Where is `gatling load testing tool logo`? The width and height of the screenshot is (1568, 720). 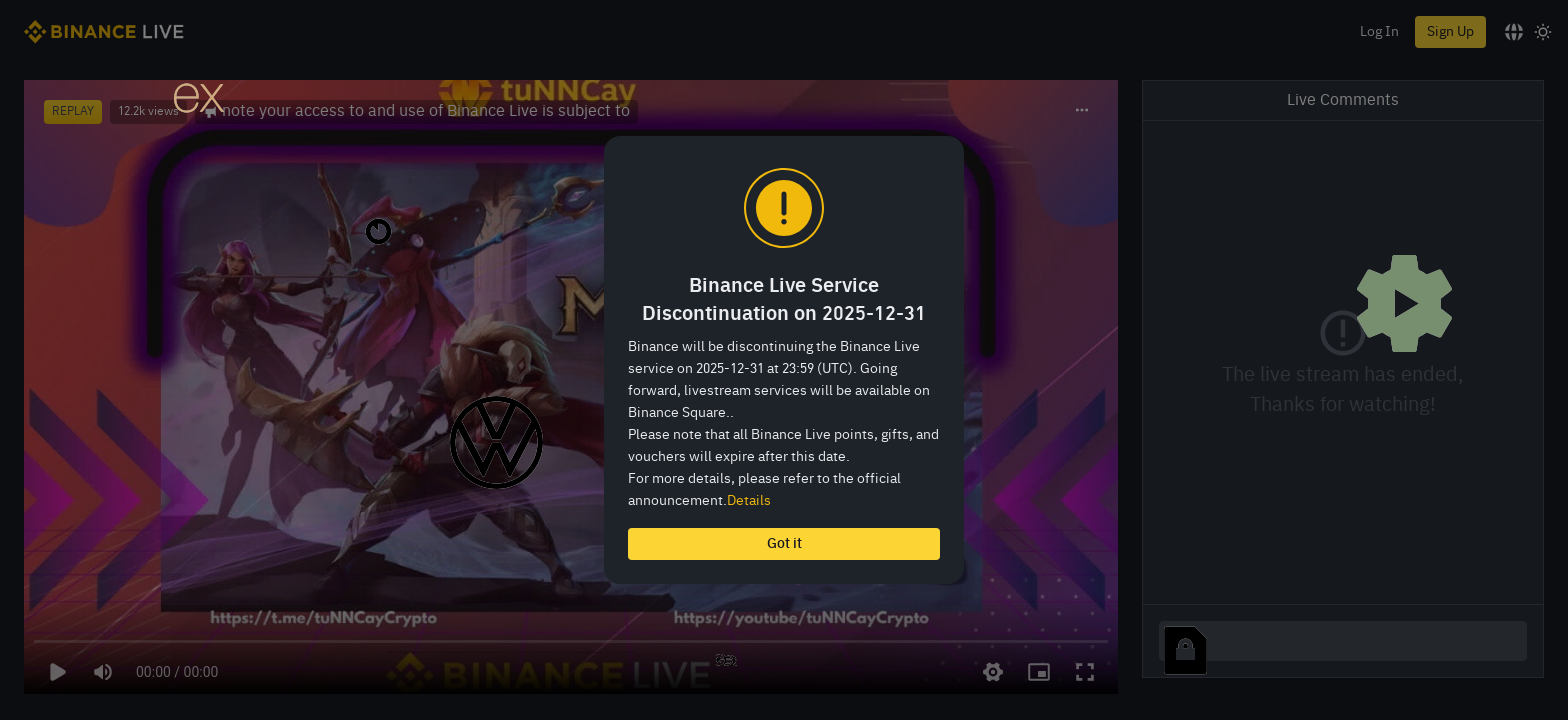
gatling load testing tool logo is located at coordinates (726, 660).